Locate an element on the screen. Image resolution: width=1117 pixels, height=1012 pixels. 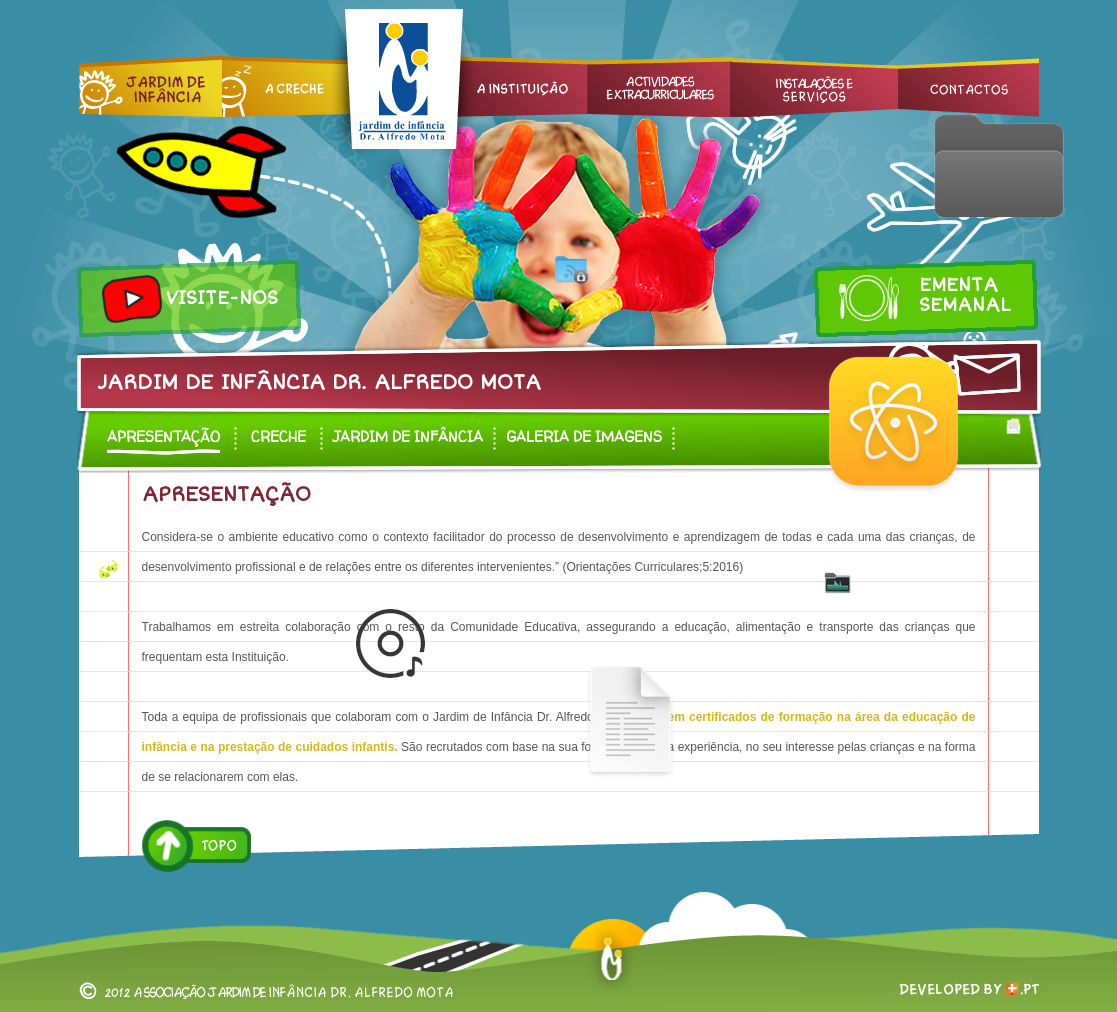
a text document file preview is located at coordinates (630, 721).